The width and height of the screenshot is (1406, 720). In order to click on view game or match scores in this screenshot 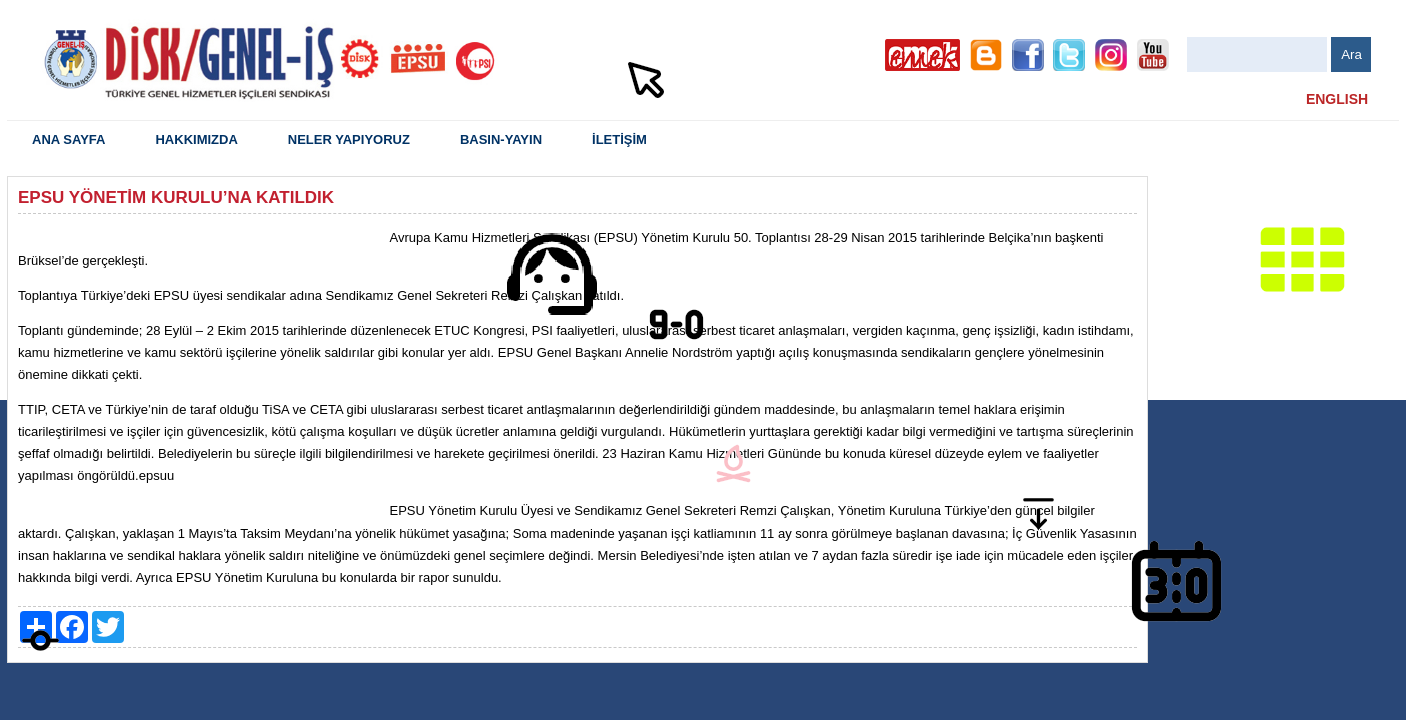, I will do `click(1176, 585)`.